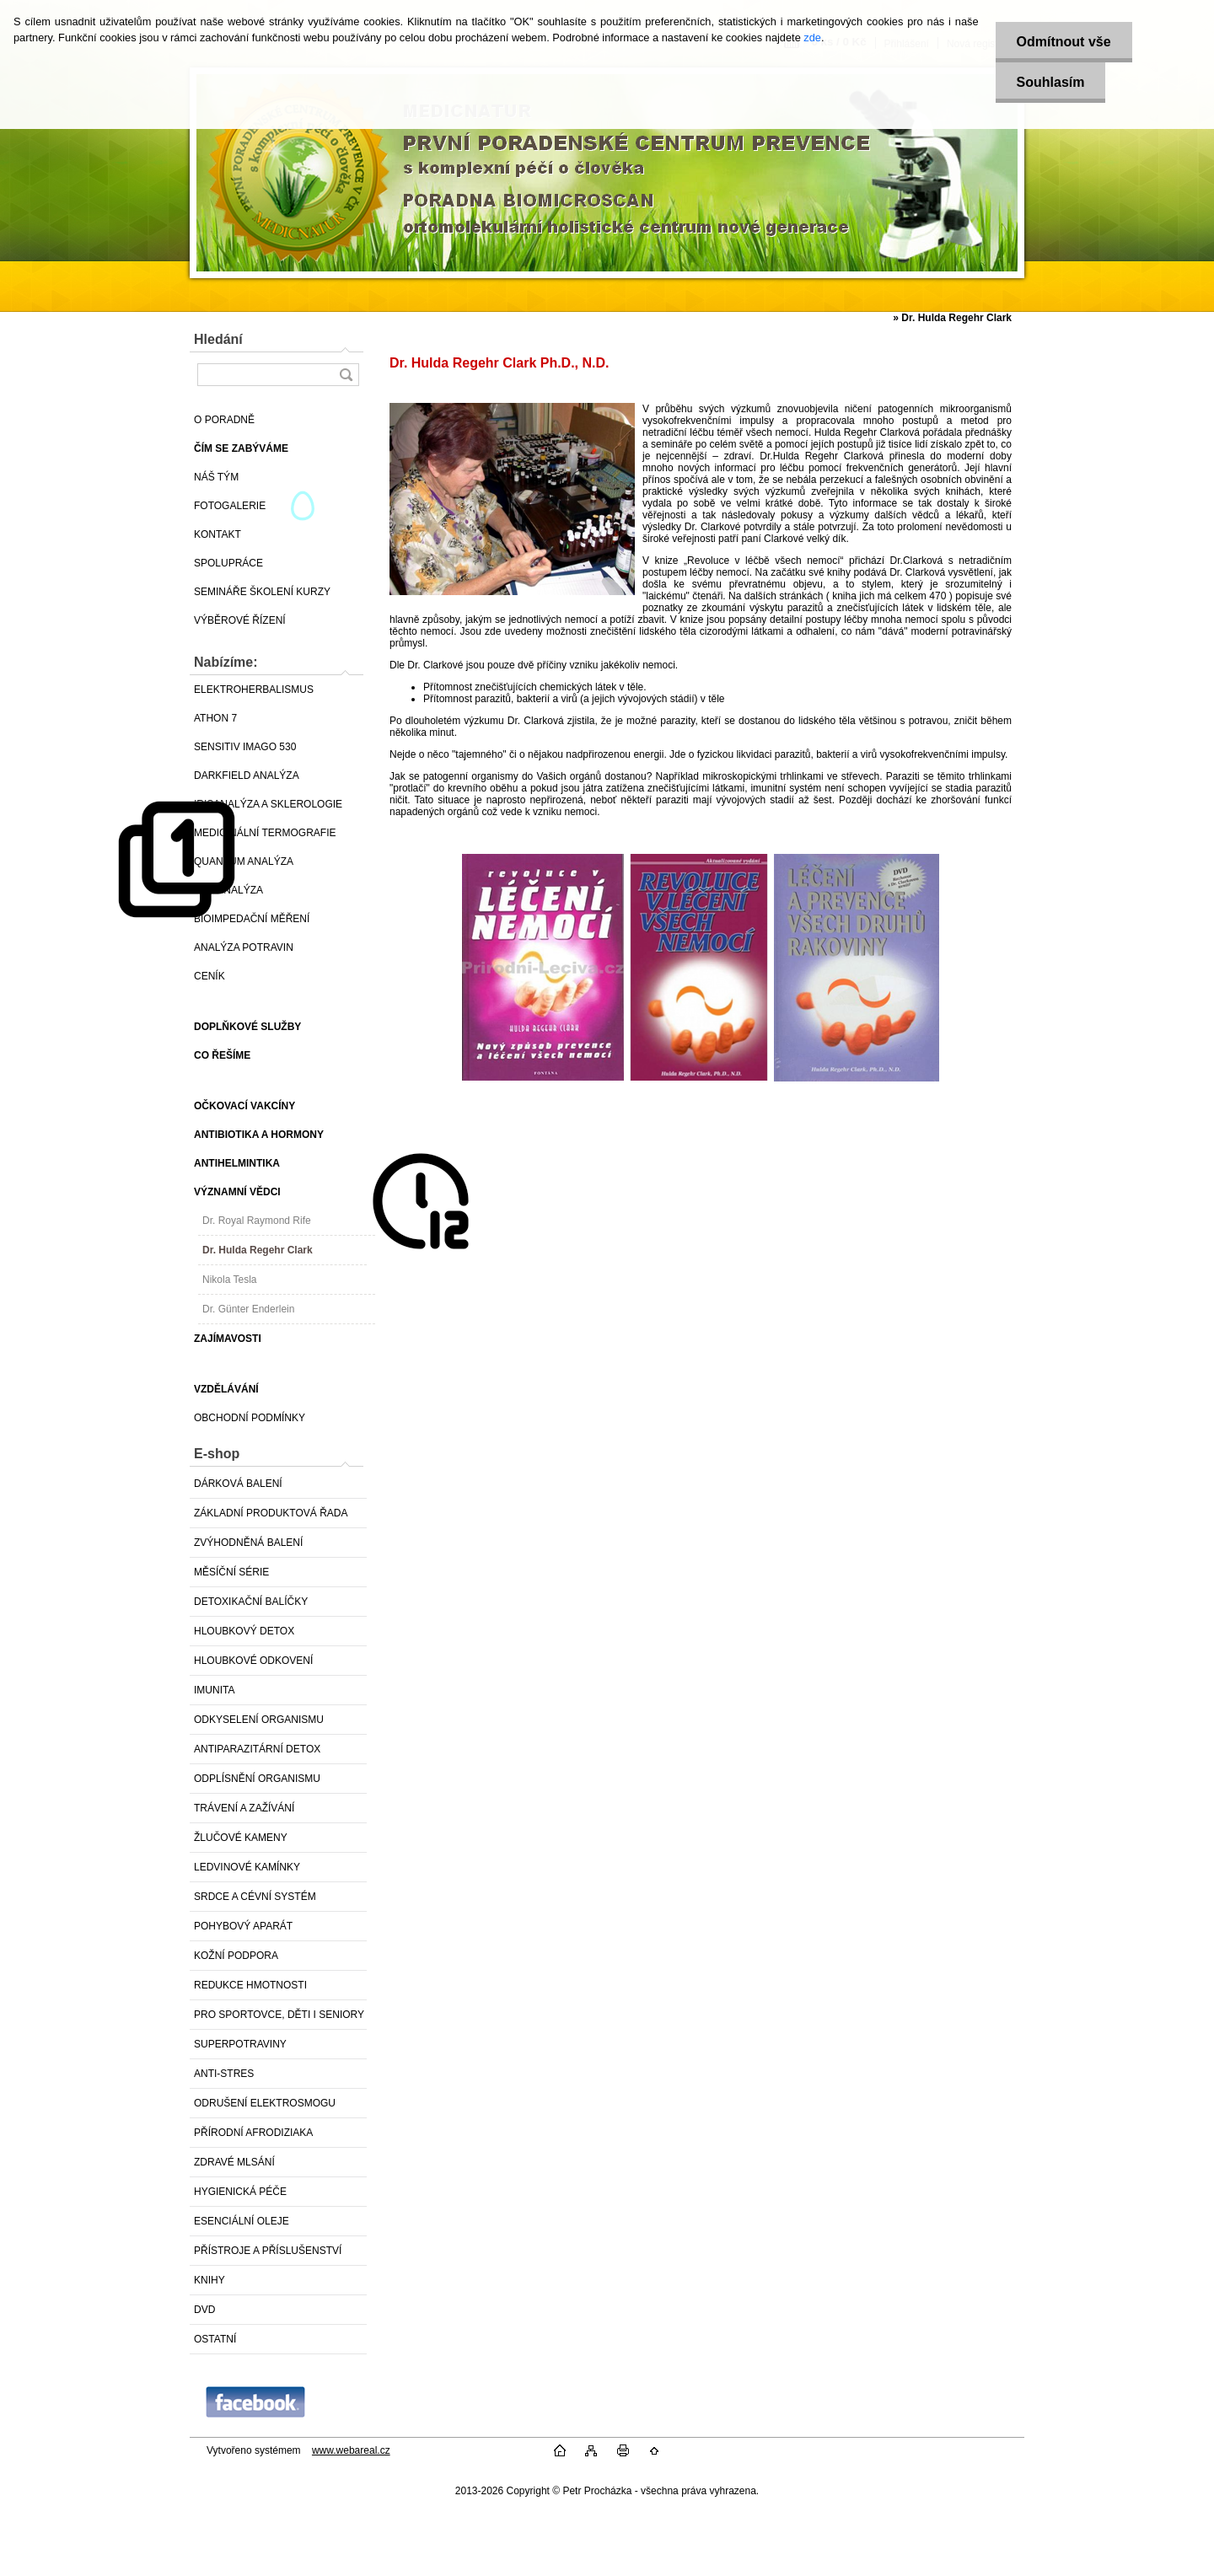 The width and height of the screenshot is (1214, 2576). What do you see at coordinates (303, 506) in the screenshot?
I see `indicates an egg or egg-related item` at bounding box center [303, 506].